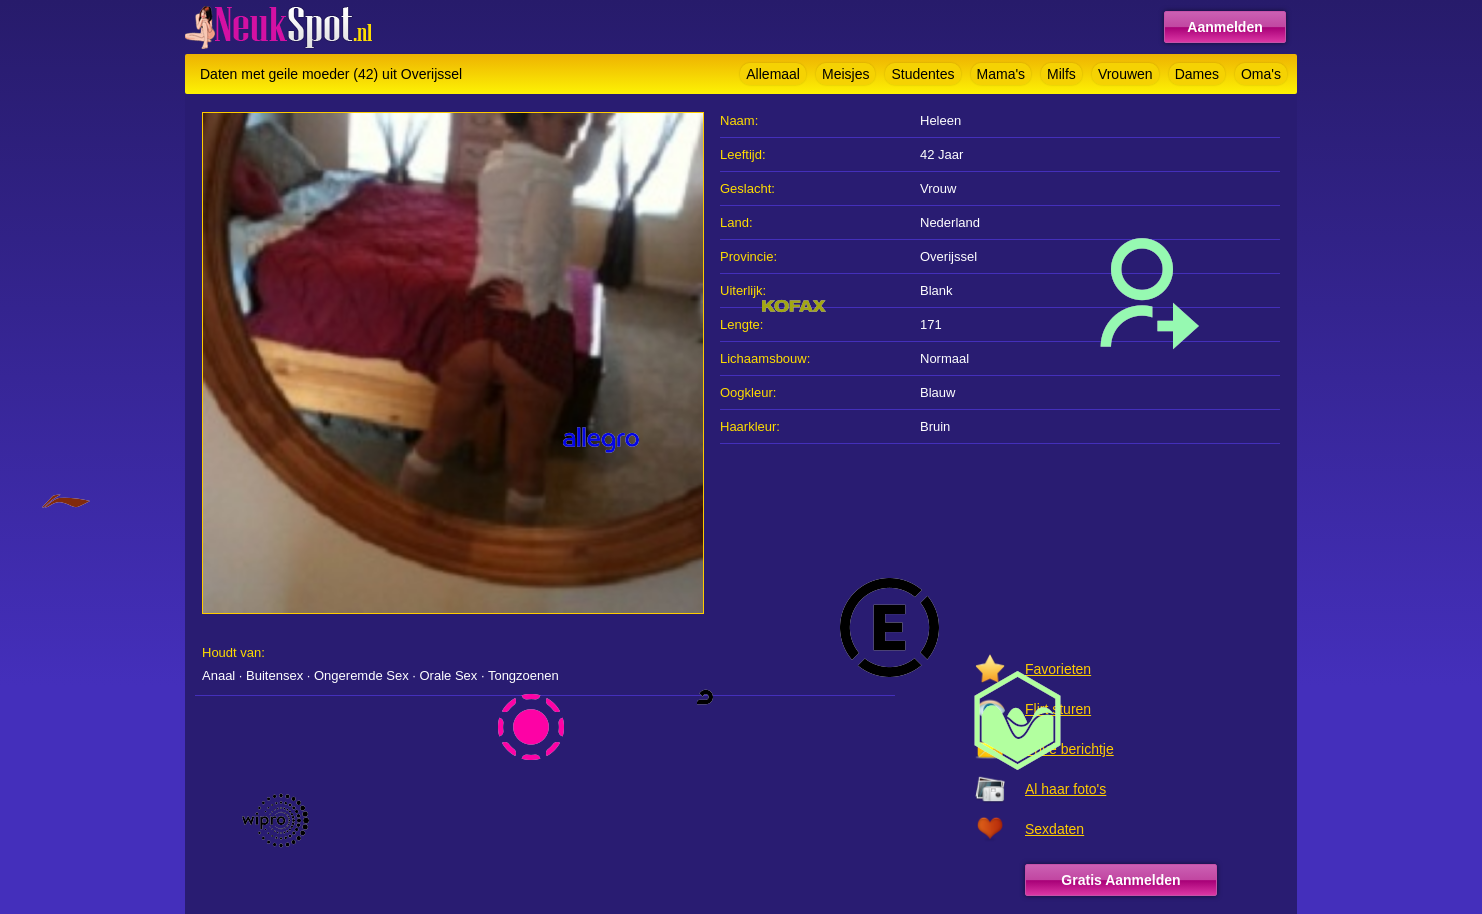 The image size is (1482, 914). Describe the element at coordinates (705, 697) in the screenshot. I see `access AdRoll advertising platform` at that location.